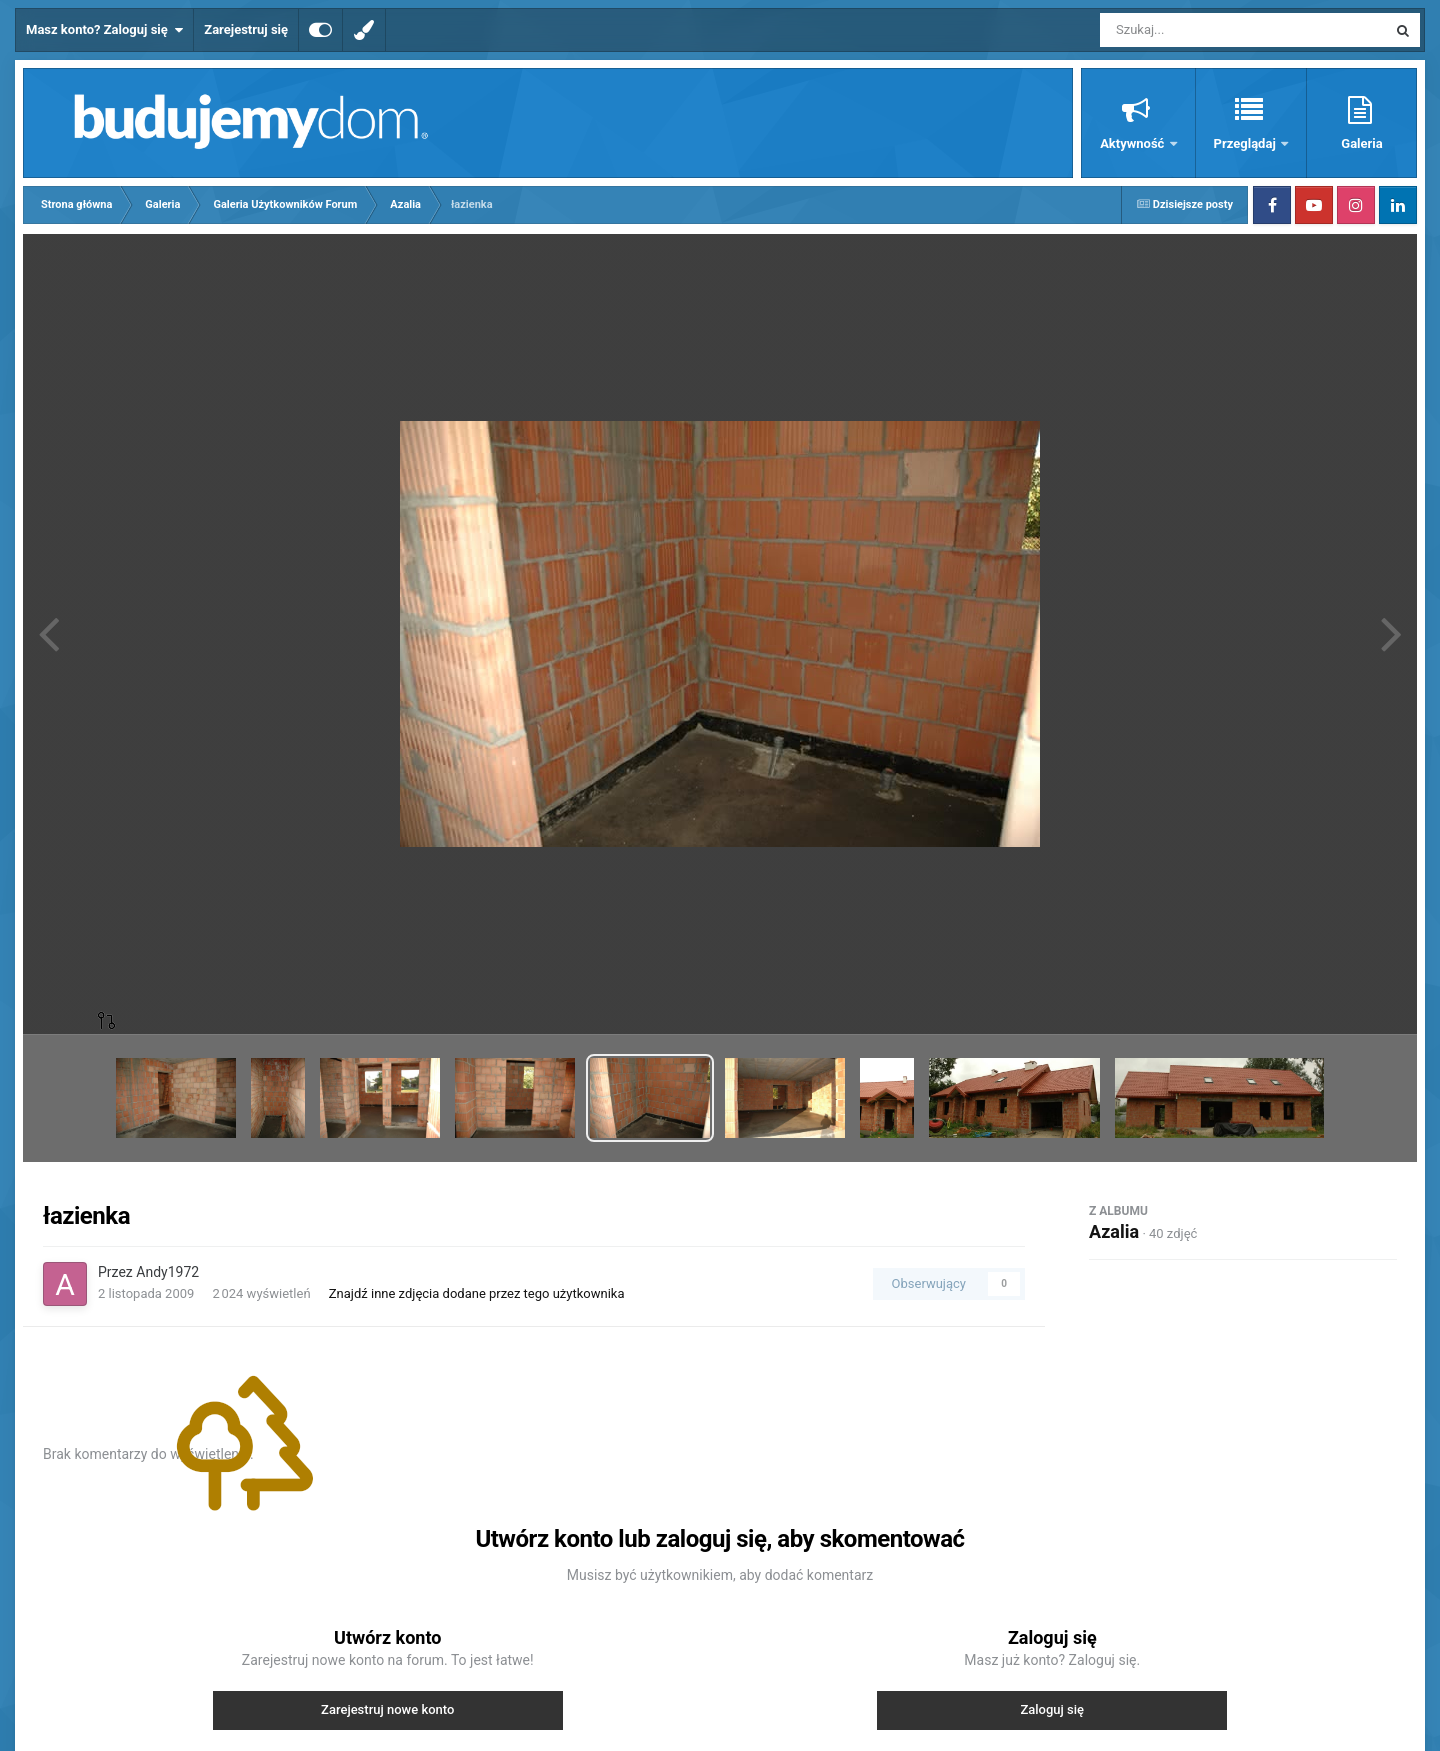 The image size is (1440, 1751). What do you see at coordinates (247, 1440) in the screenshot?
I see `view parks or natural areas nearby` at bounding box center [247, 1440].